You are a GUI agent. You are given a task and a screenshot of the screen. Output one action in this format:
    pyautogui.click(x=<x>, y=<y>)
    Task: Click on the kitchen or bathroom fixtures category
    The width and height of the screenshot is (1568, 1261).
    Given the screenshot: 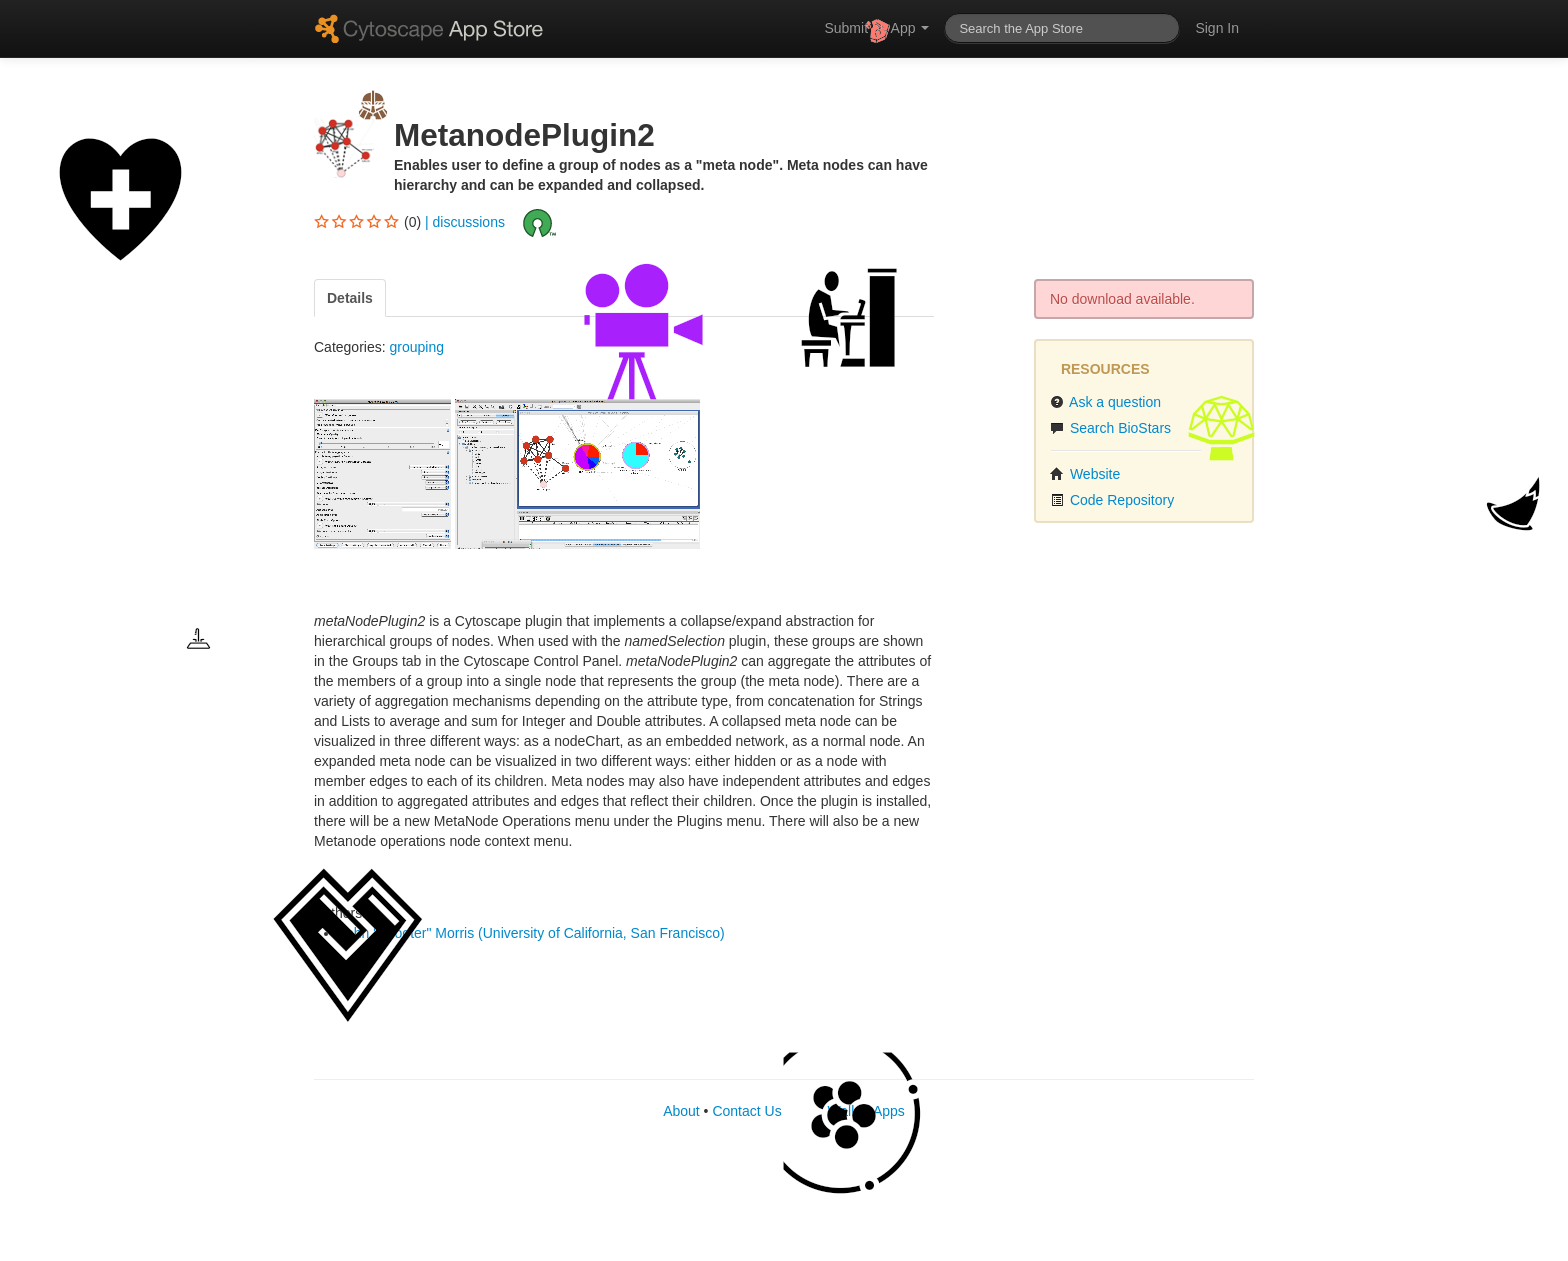 What is the action you would take?
    pyautogui.click(x=198, y=638)
    